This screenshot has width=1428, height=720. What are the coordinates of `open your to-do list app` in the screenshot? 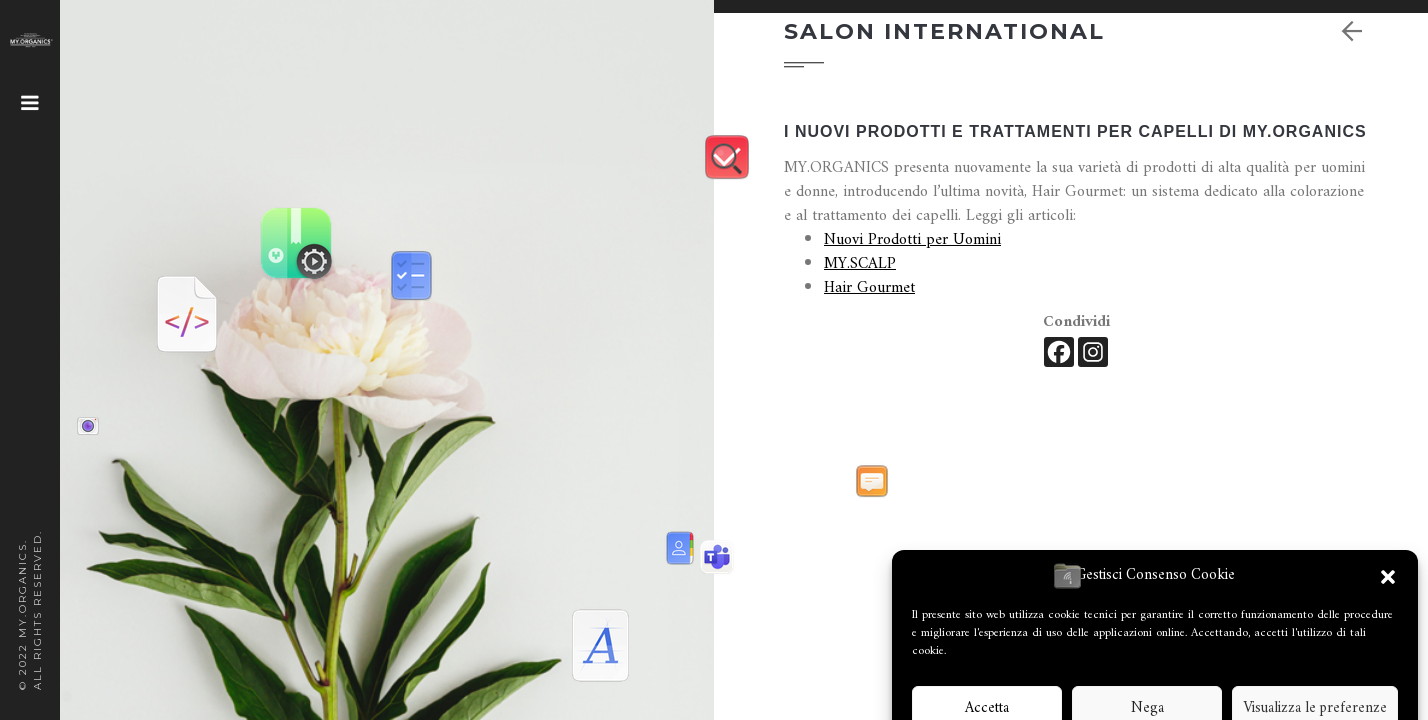 It's located at (411, 275).